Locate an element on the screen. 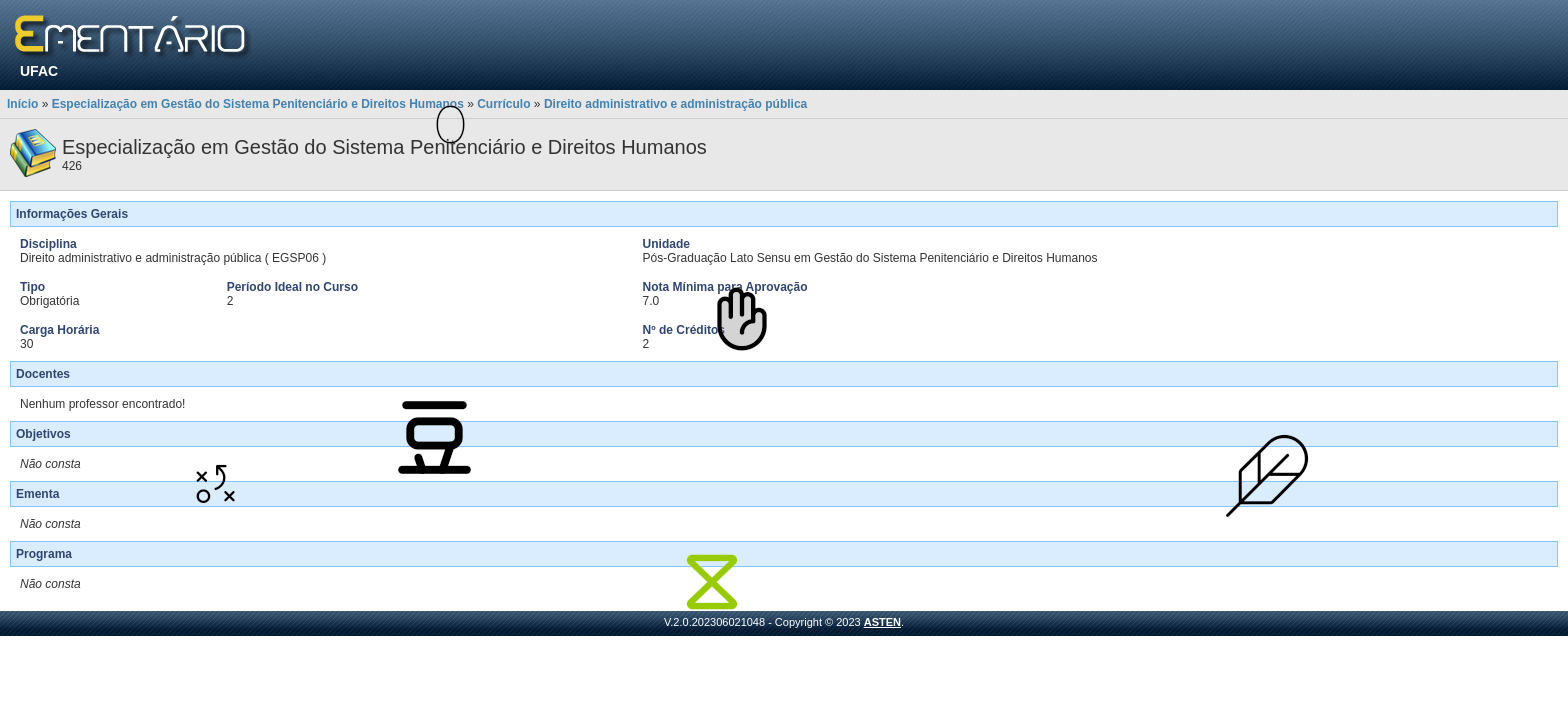  stop or pause an action is located at coordinates (742, 319).